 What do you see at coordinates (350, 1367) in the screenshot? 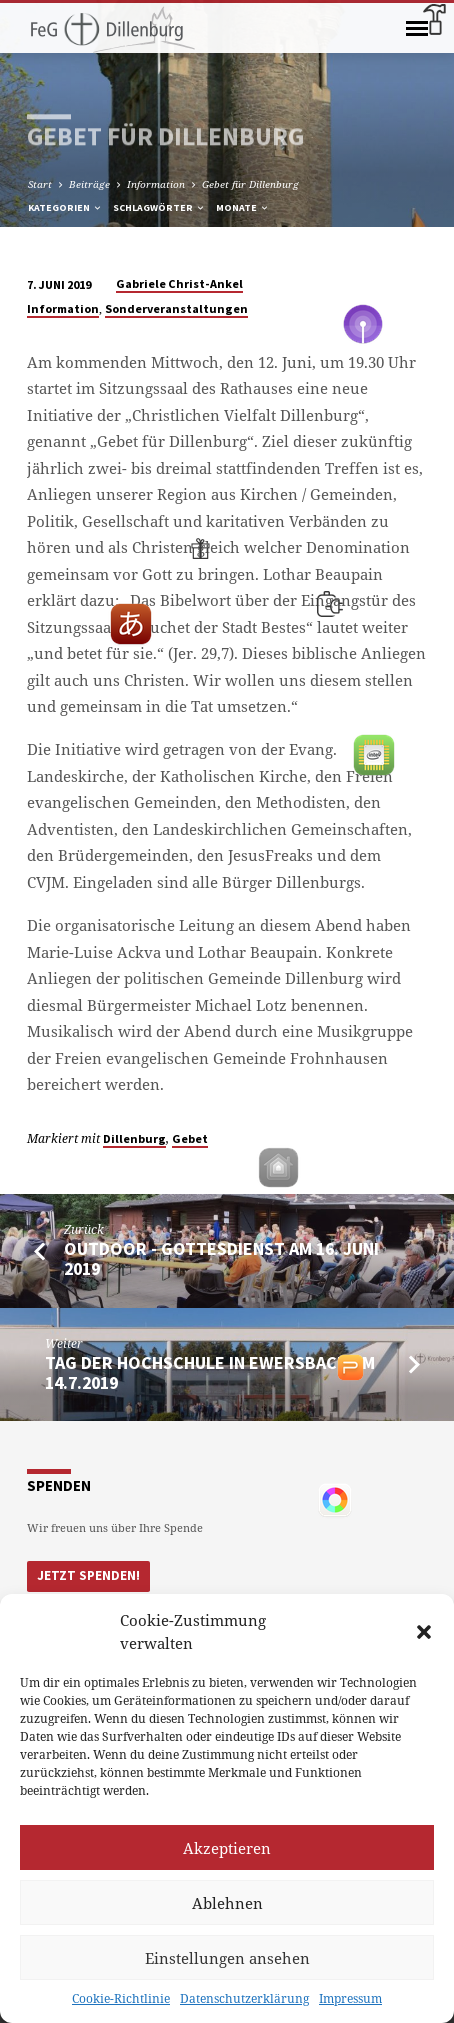
I see `open wps presentation app` at bounding box center [350, 1367].